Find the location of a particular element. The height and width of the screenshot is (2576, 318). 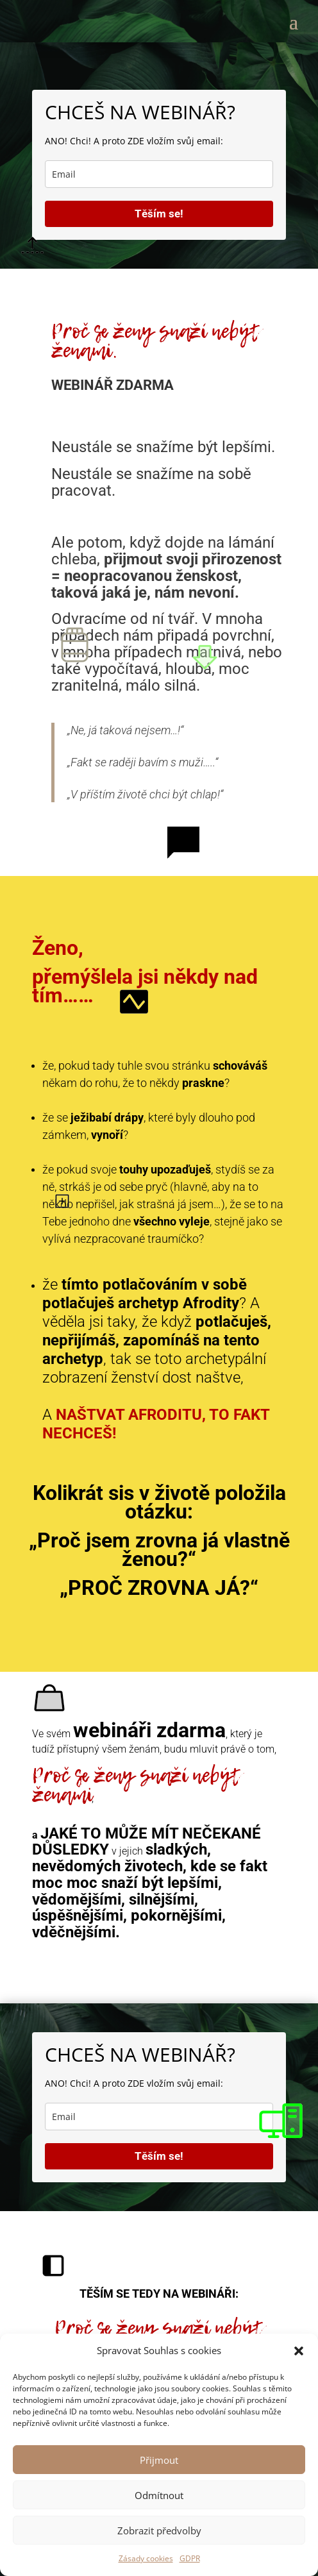

view your shopping bag is located at coordinates (49, 1699).